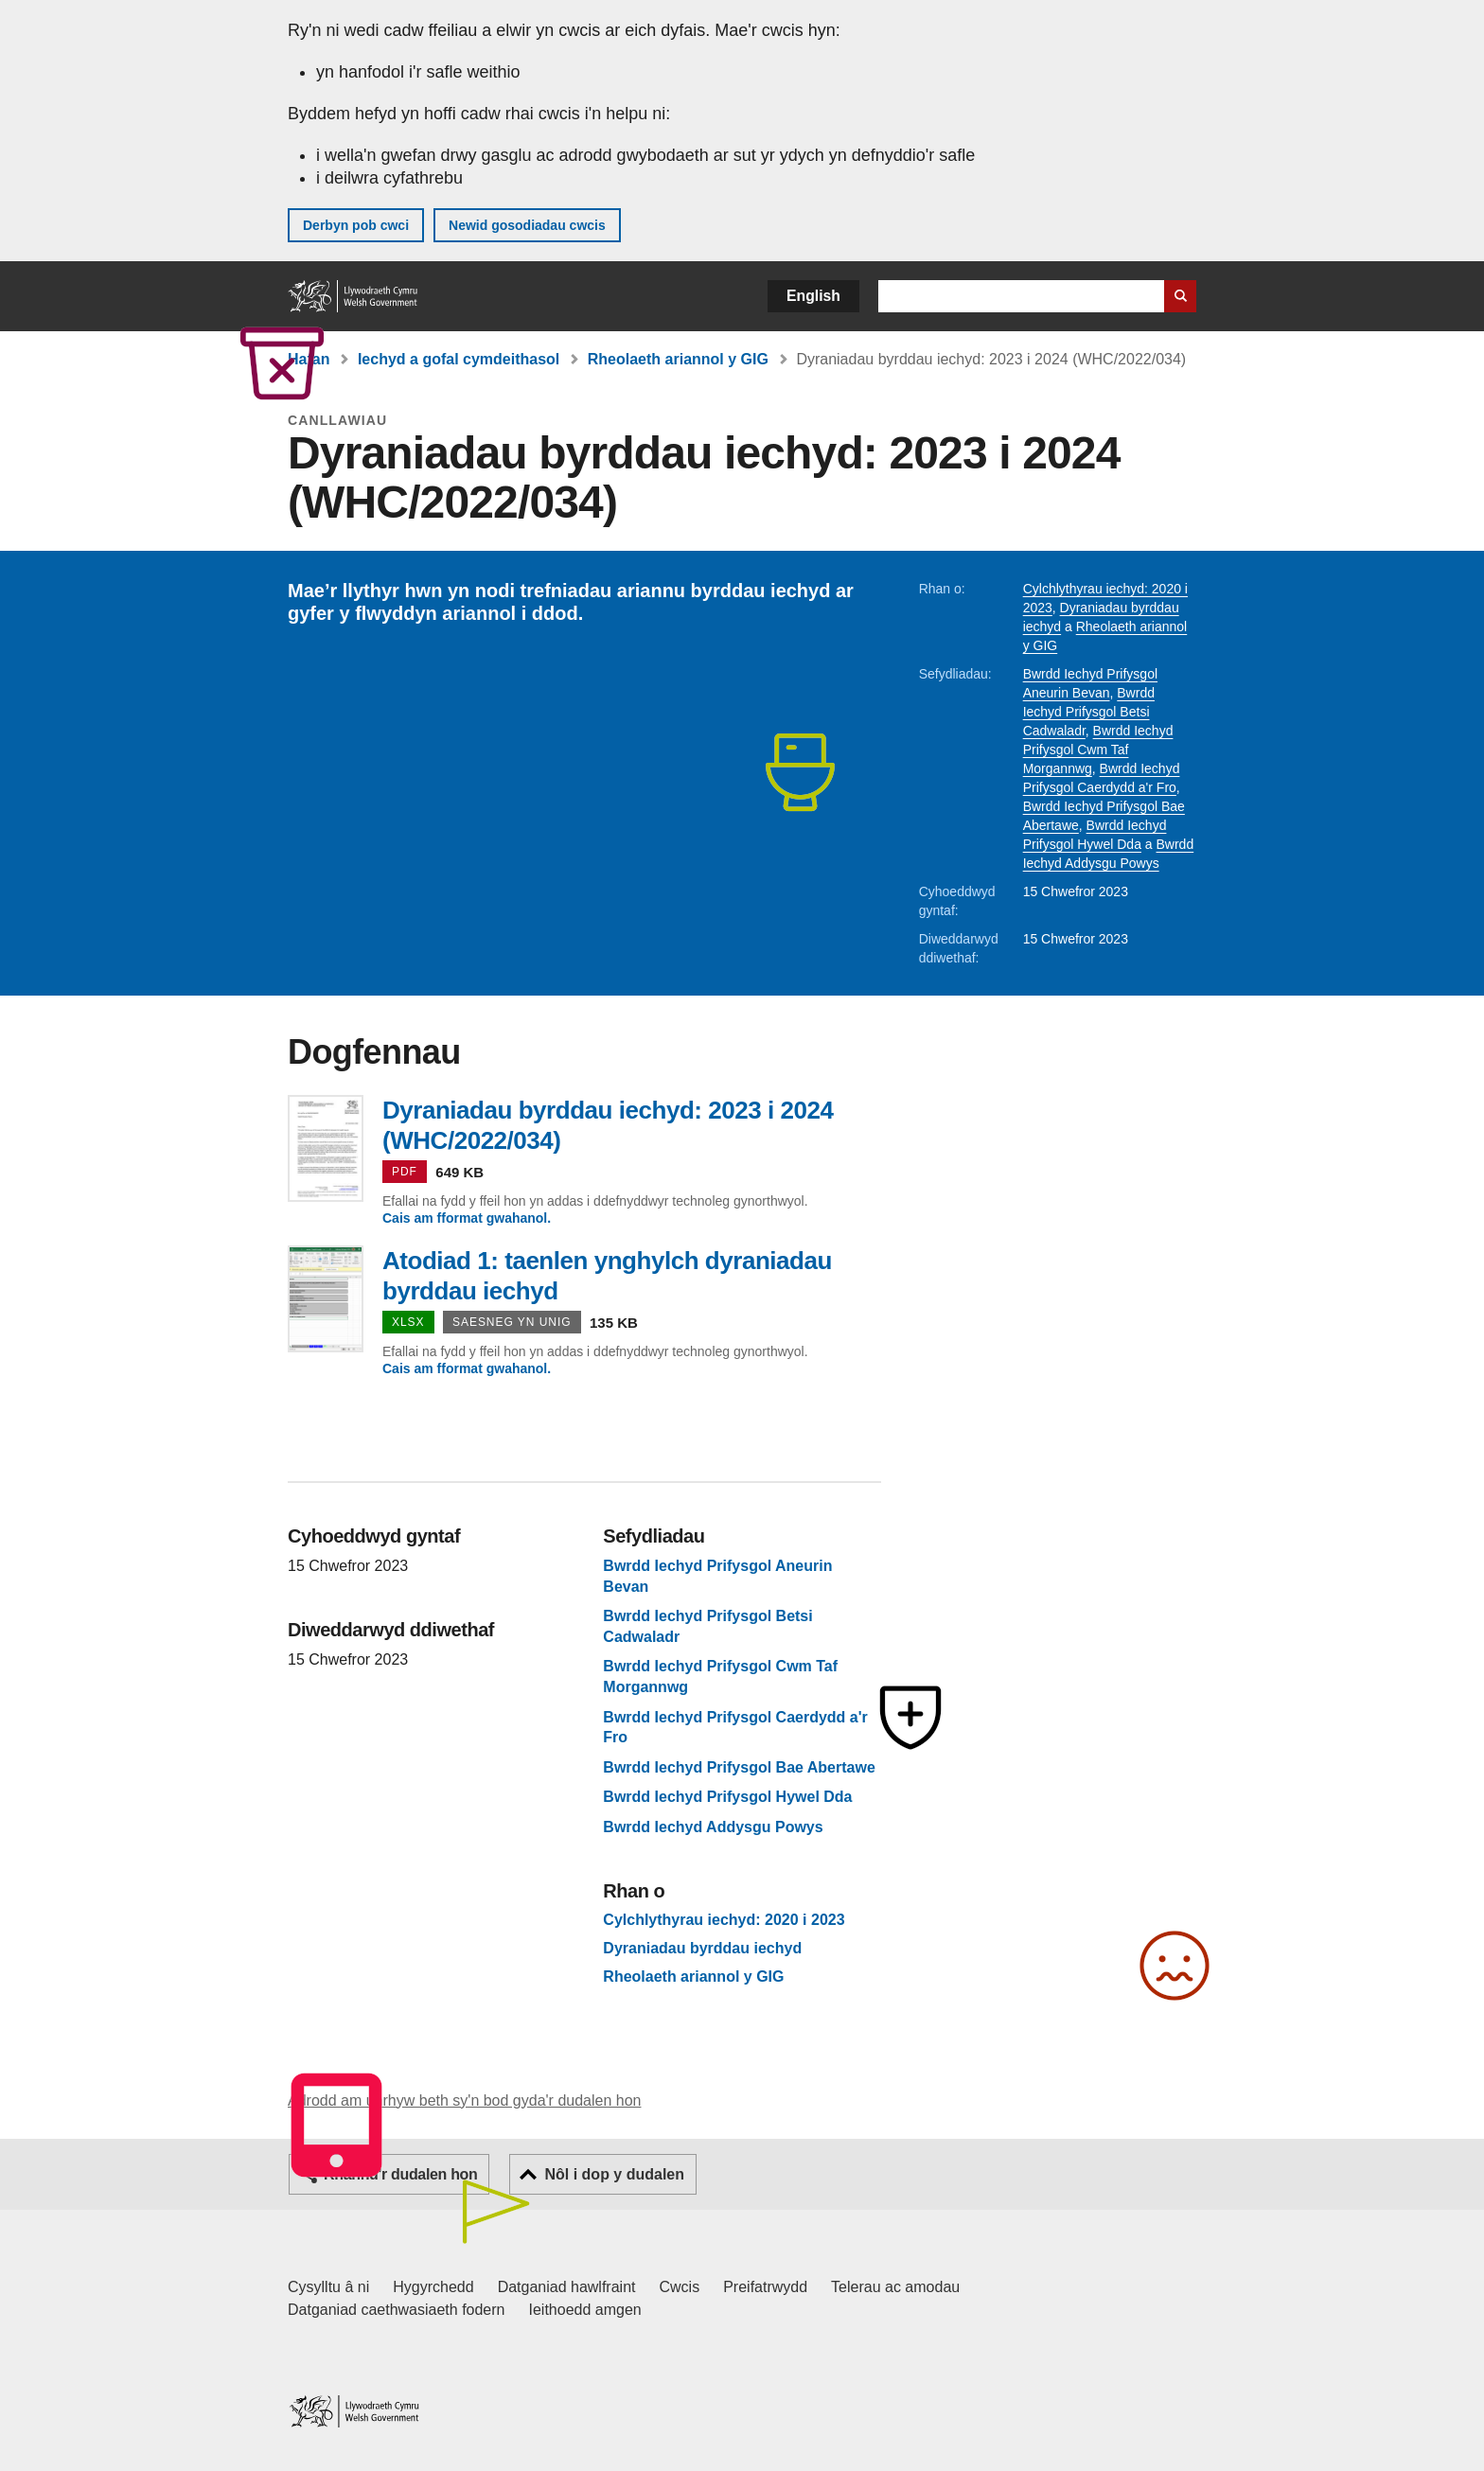 The image size is (1484, 2471). What do you see at coordinates (282, 363) in the screenshot?
I see `delete selected item` at bounding box center [282, 363].